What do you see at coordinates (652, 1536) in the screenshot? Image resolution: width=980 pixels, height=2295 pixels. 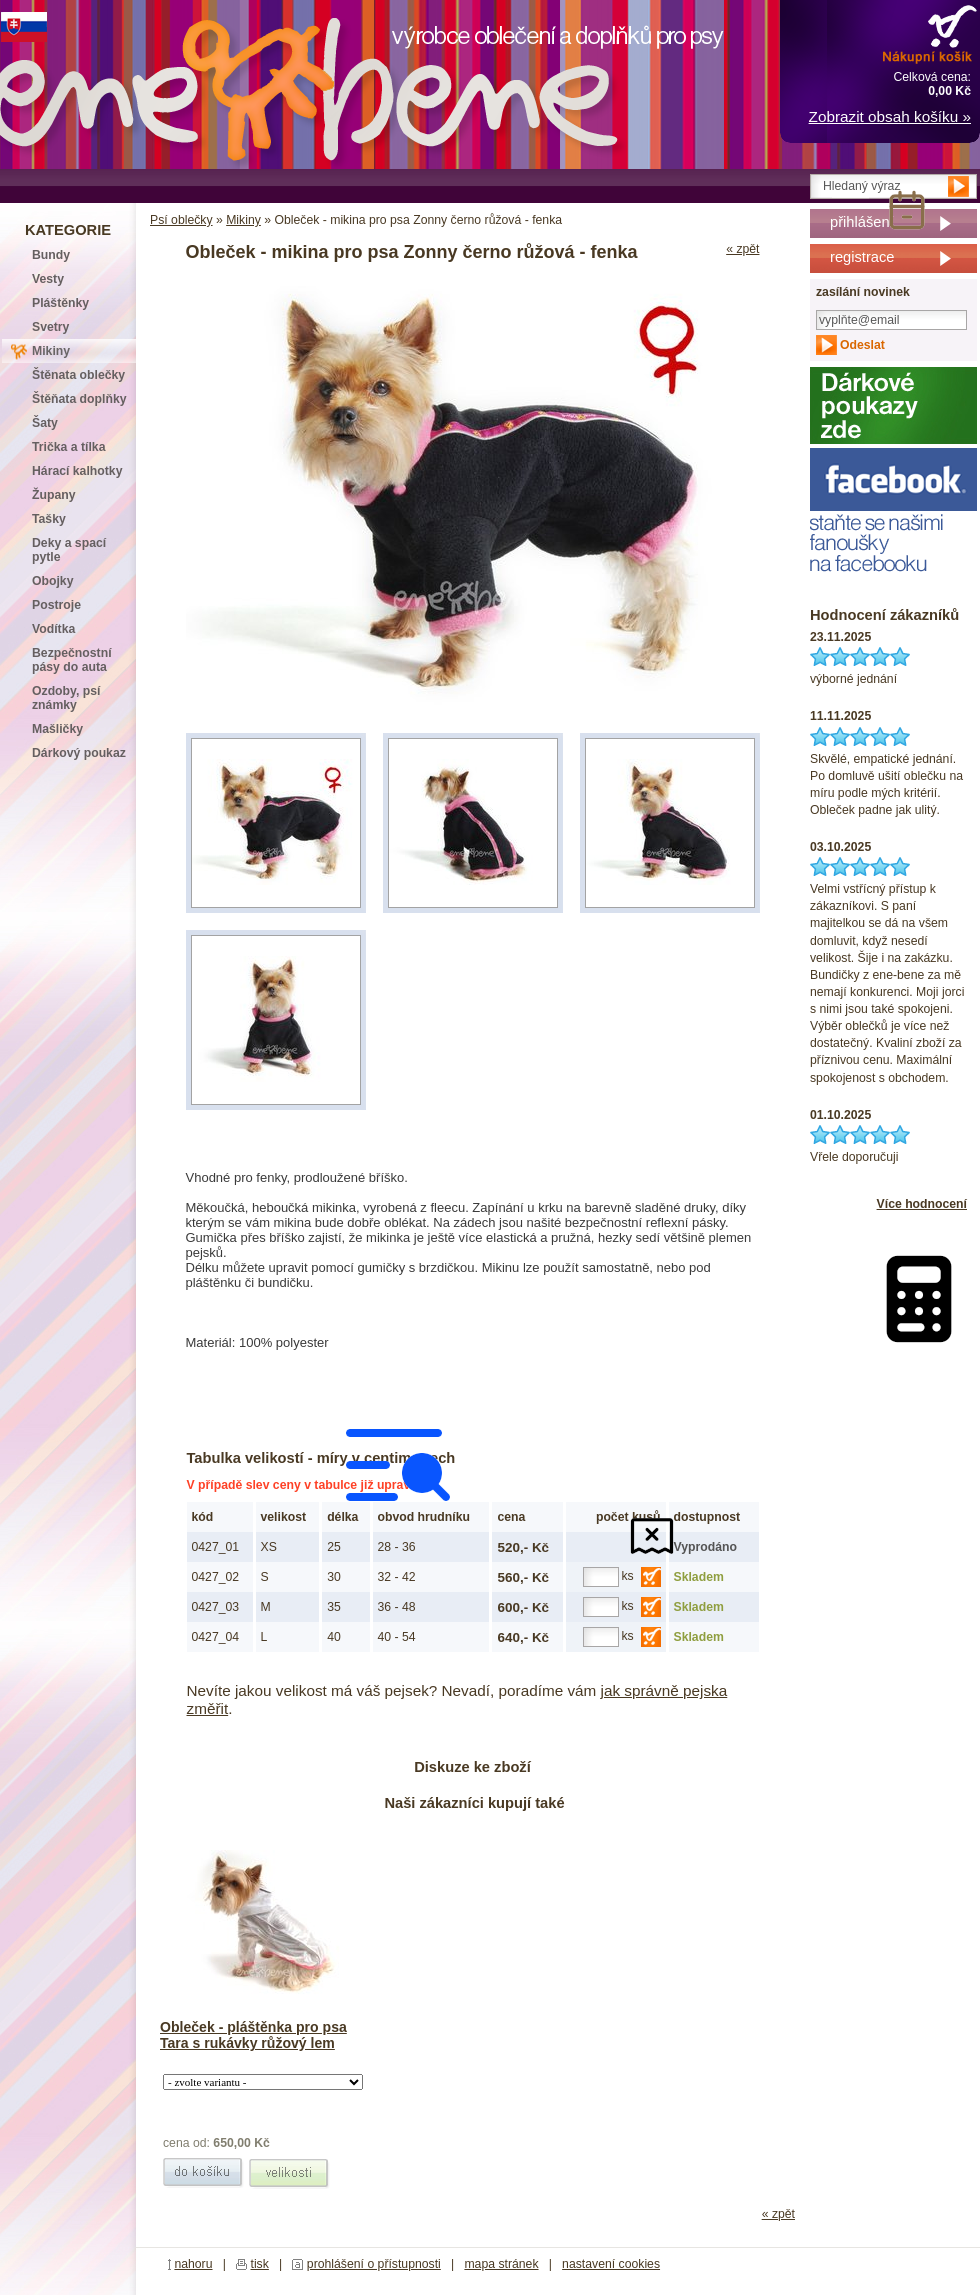 I see `cancel or void a receipt` at bounding box center [652, 1536].